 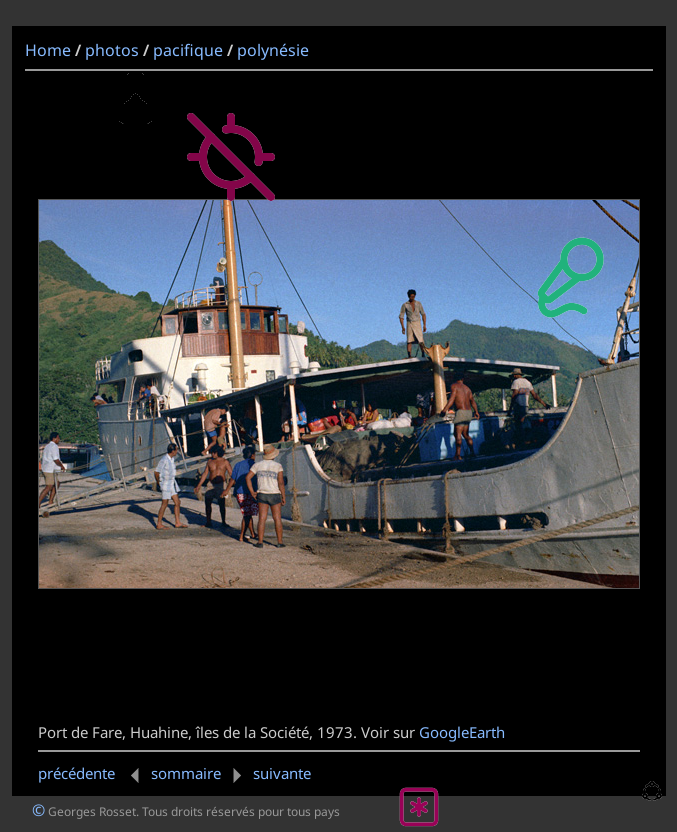 I want to click on enter a password or PIN field, so click(x=419, y=807).